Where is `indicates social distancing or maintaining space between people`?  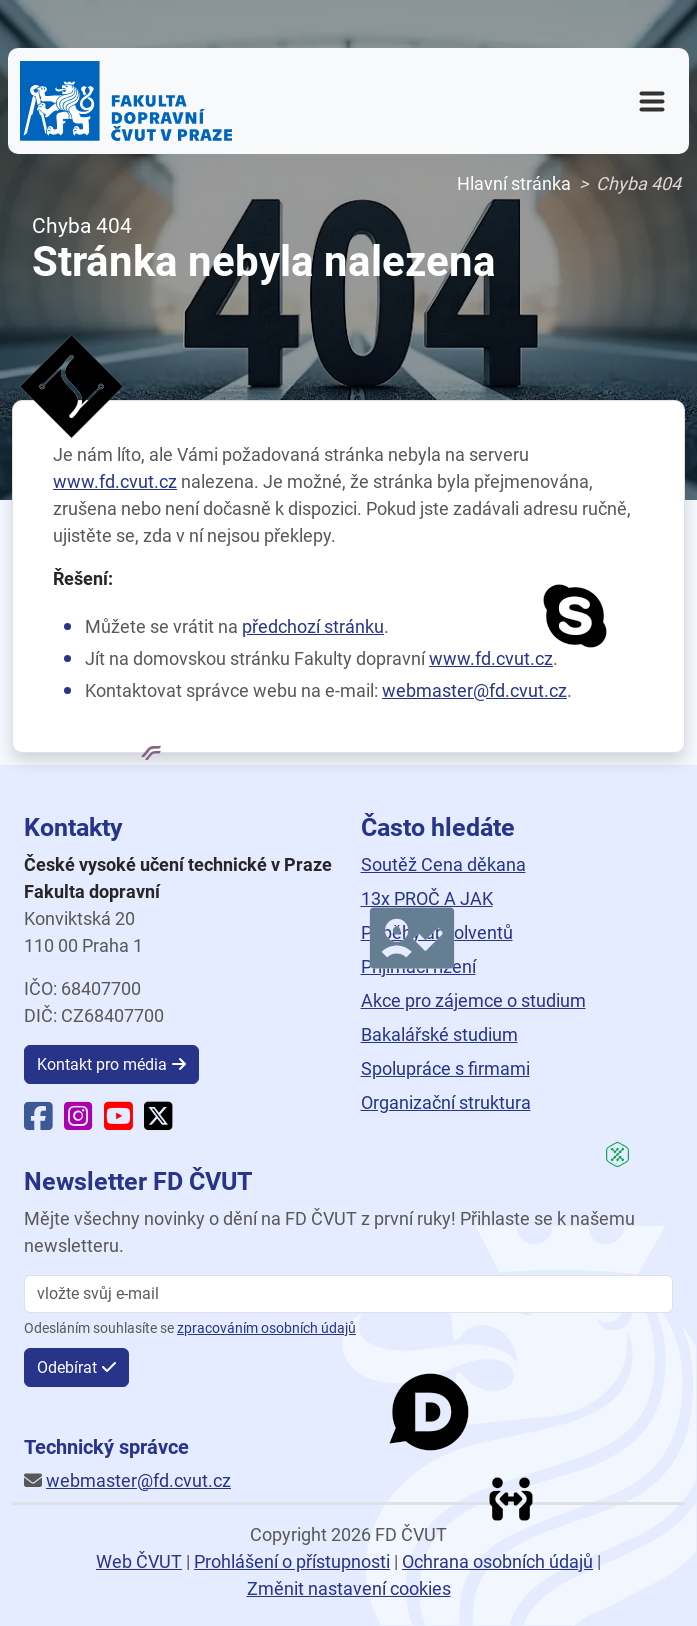
indicates social distancing or maintaining space between people is located at coordinates (511, 1499).